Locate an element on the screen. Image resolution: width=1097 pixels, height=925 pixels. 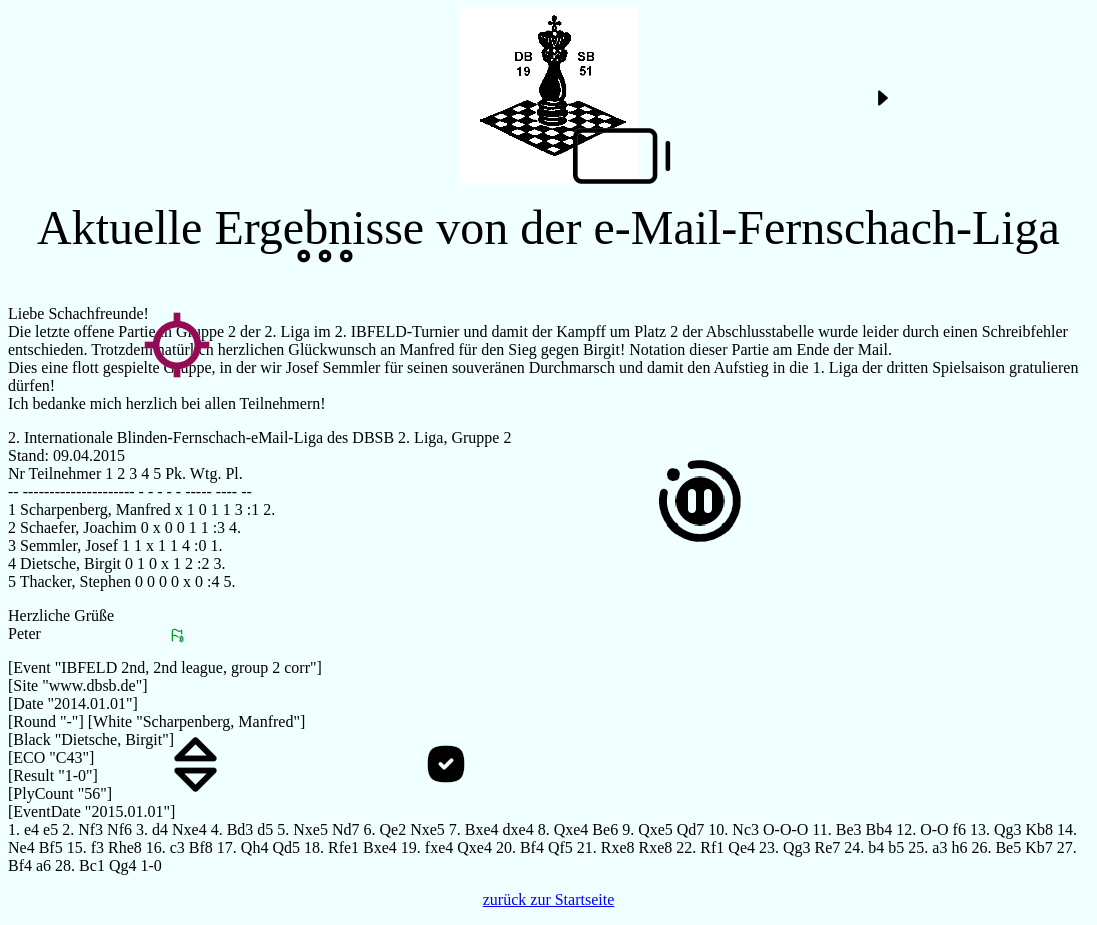
play media or start playback is located at coordinates (883, 98).